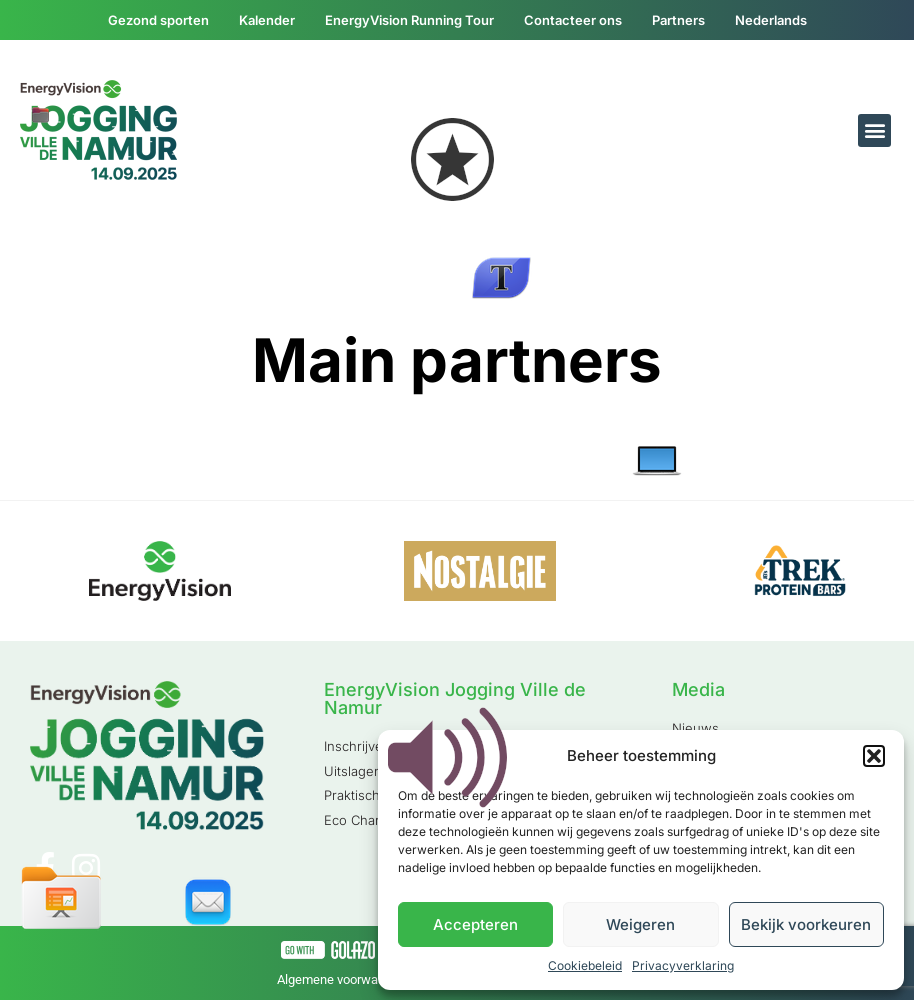 Image resolution: width=914 pixels, height=1000 pixels. What do you see at coordinates (452, 159) in the screenshot?
I see `set default applications for file types` at bounding box center [452, 159].